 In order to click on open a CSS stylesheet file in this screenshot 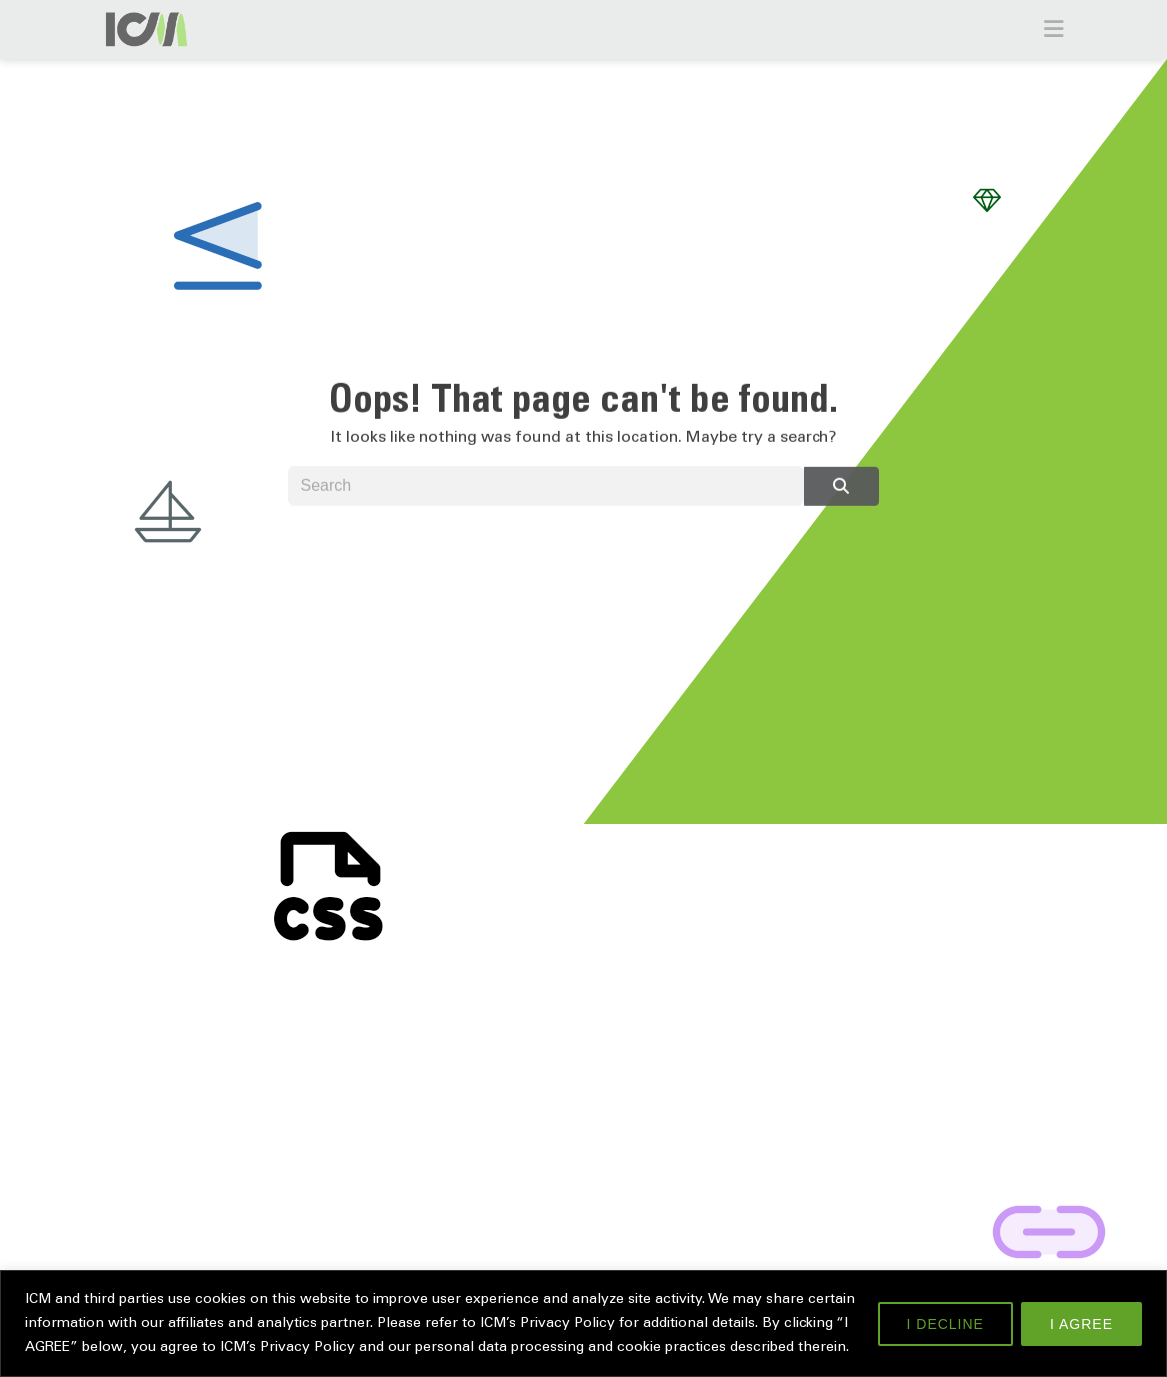, I will do `click(330, 890)`.